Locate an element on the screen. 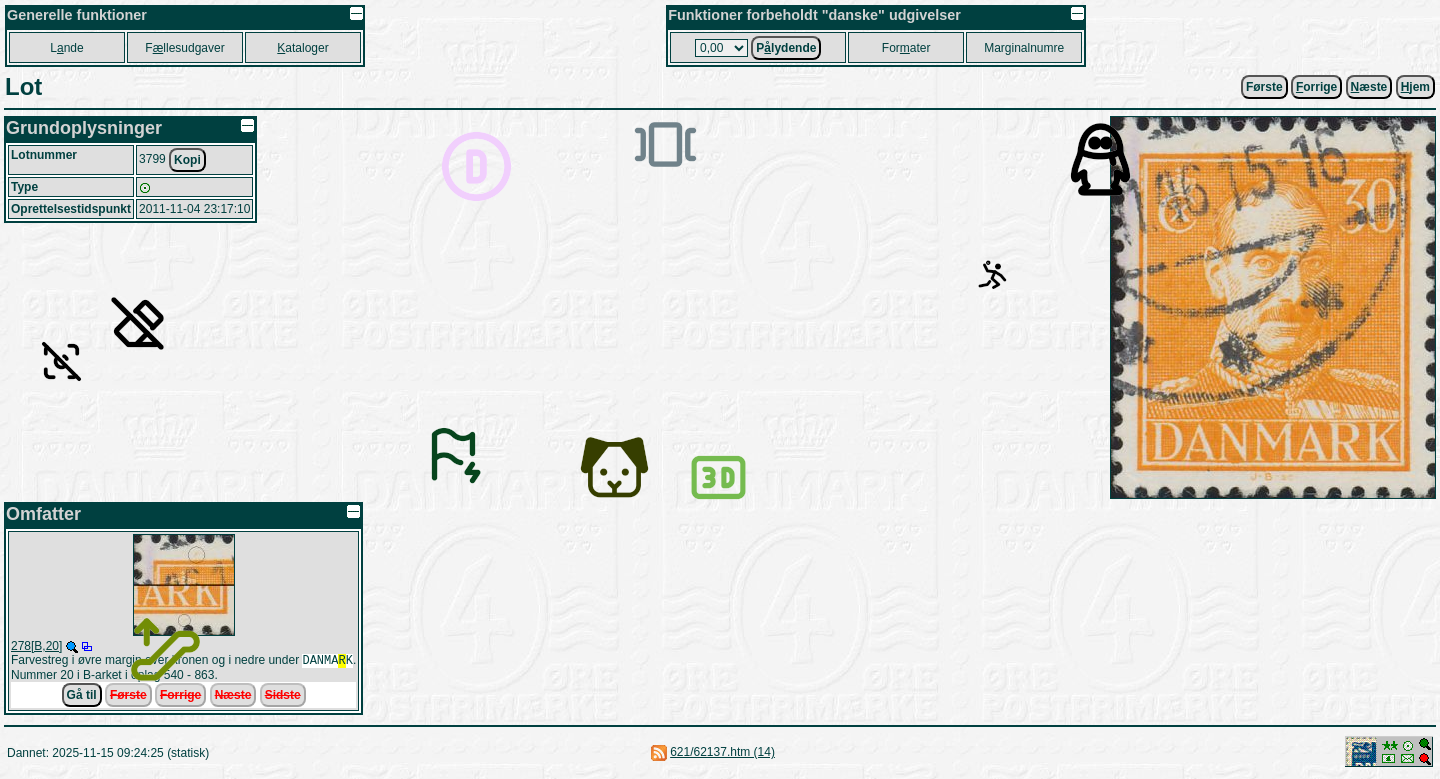  open QQ messenger is located at coordinates (1100, 159).